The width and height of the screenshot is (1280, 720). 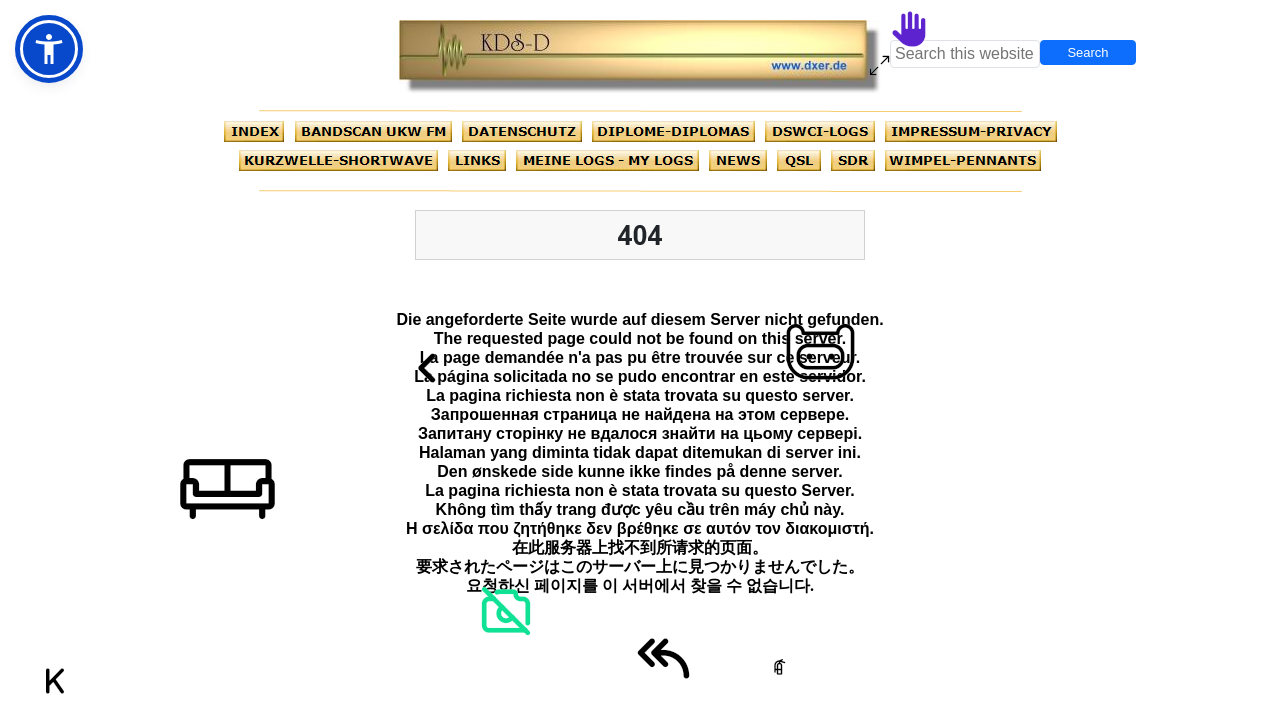 What do you see at coordinates (879, 65) in the screenshot?
I see `expand to fullscreen mode` at bounding box center [879, 65].